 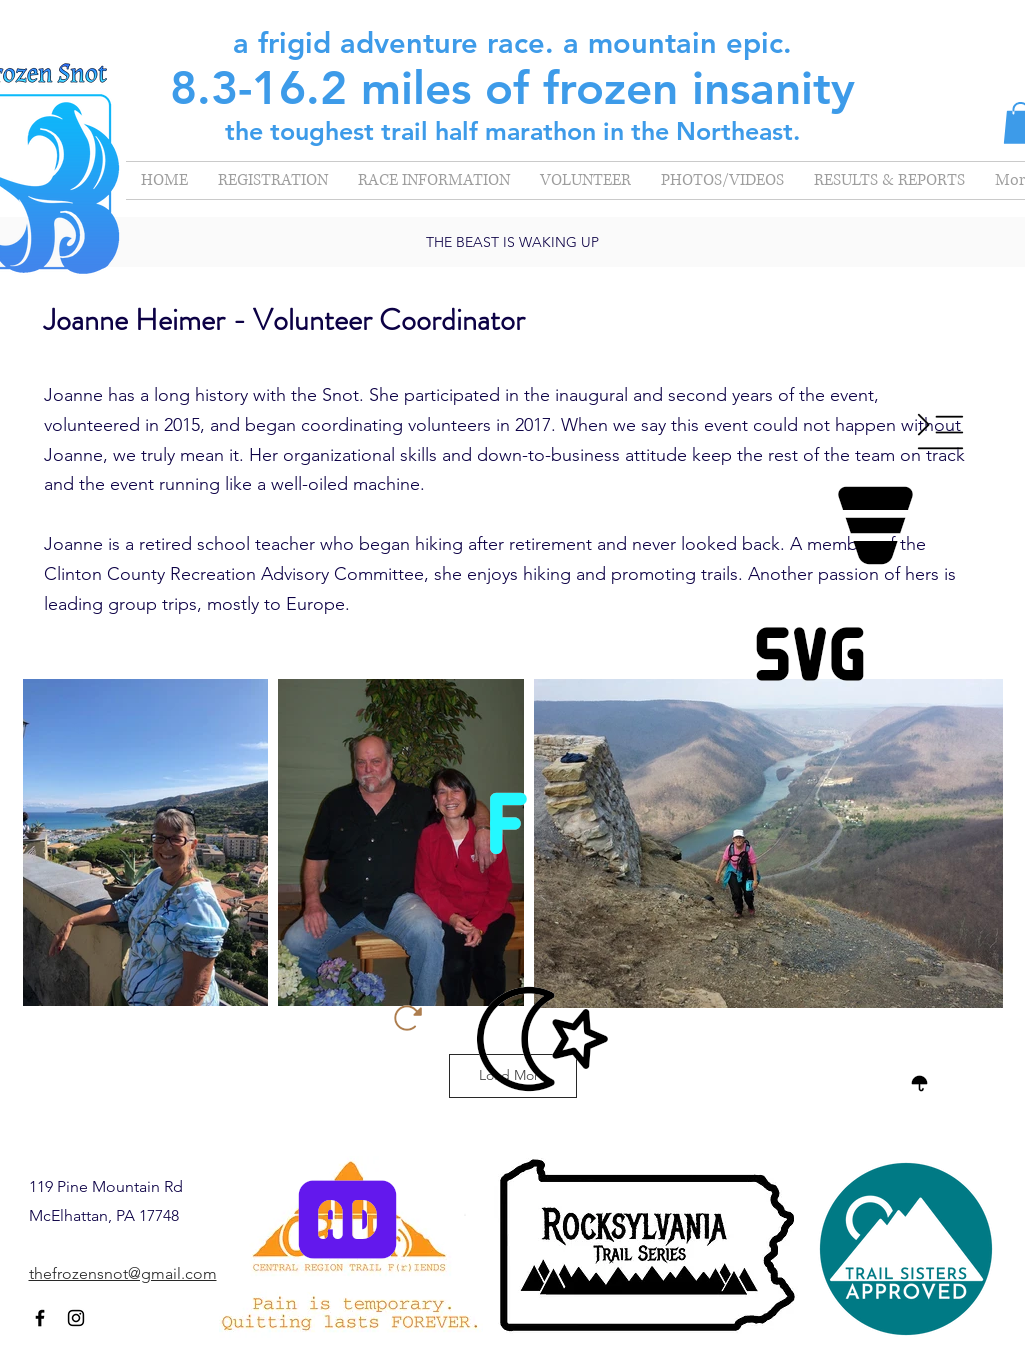 I want to click on toggle islamic calendar or prayer times, so click(x=538, y=1039).